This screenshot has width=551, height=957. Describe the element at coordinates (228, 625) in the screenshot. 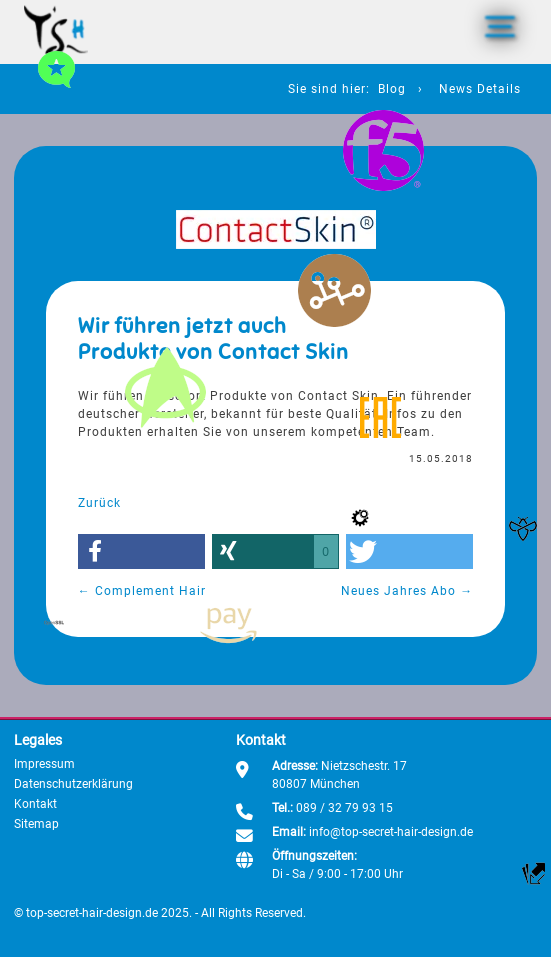

I see `pay with amazon pay` at that location.